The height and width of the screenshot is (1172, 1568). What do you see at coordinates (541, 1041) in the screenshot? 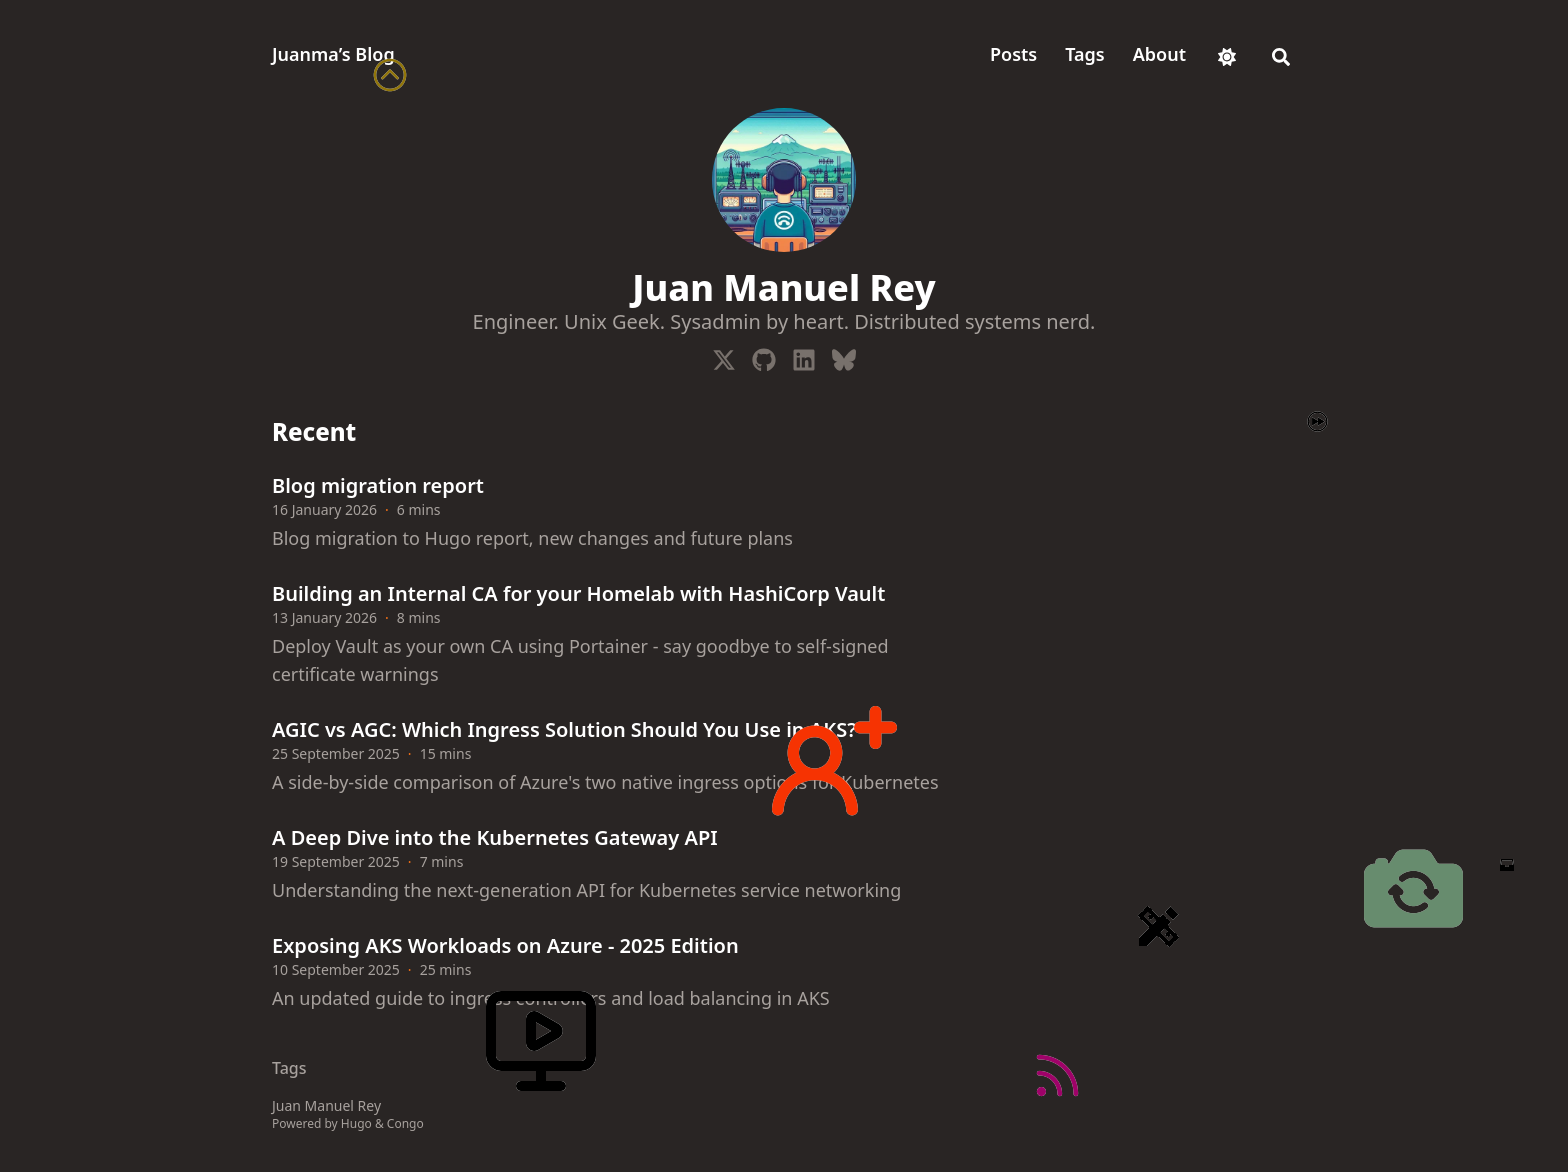
I see `play video on display` at bounding box center [541, 1041].